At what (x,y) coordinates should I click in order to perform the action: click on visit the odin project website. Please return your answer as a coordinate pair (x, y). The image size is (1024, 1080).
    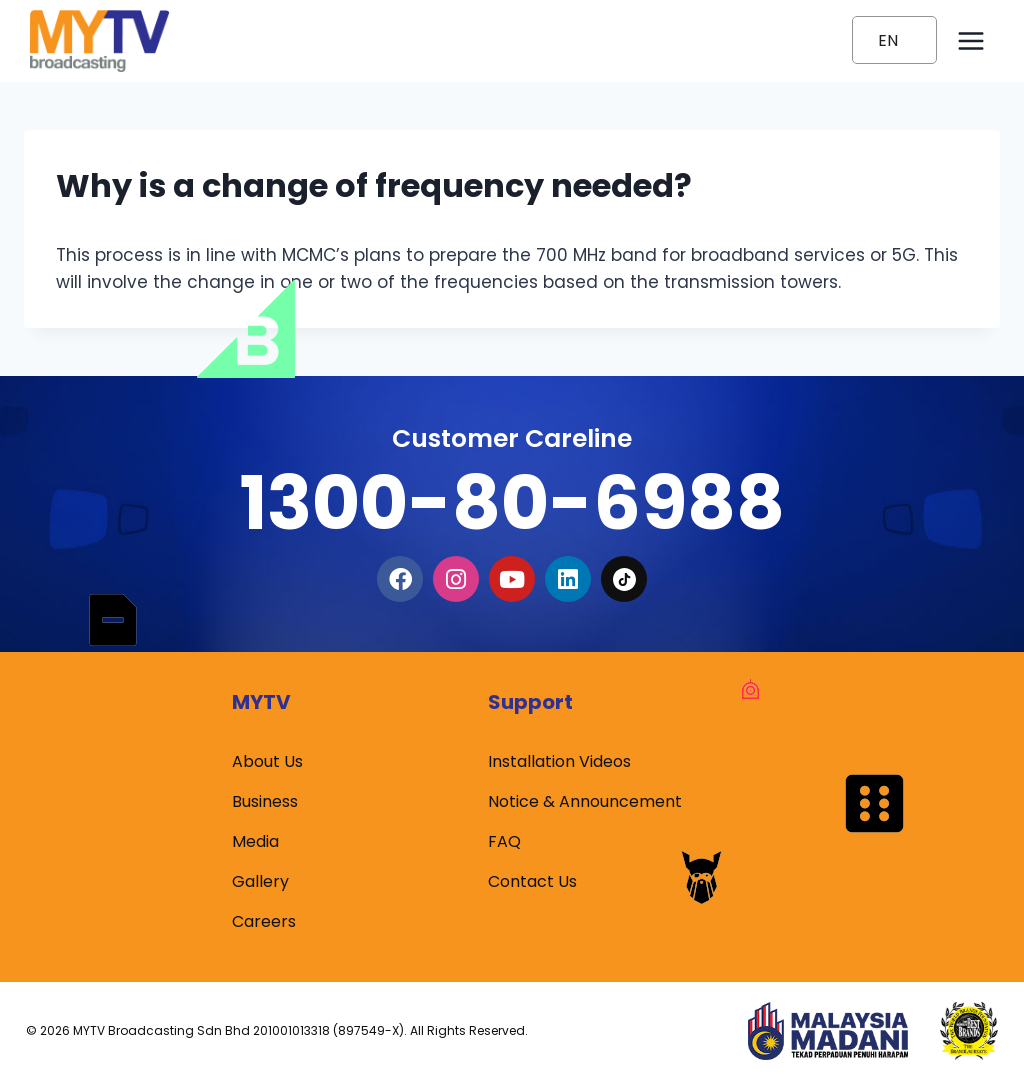
    Looking at the image, I should click on (701, 877).